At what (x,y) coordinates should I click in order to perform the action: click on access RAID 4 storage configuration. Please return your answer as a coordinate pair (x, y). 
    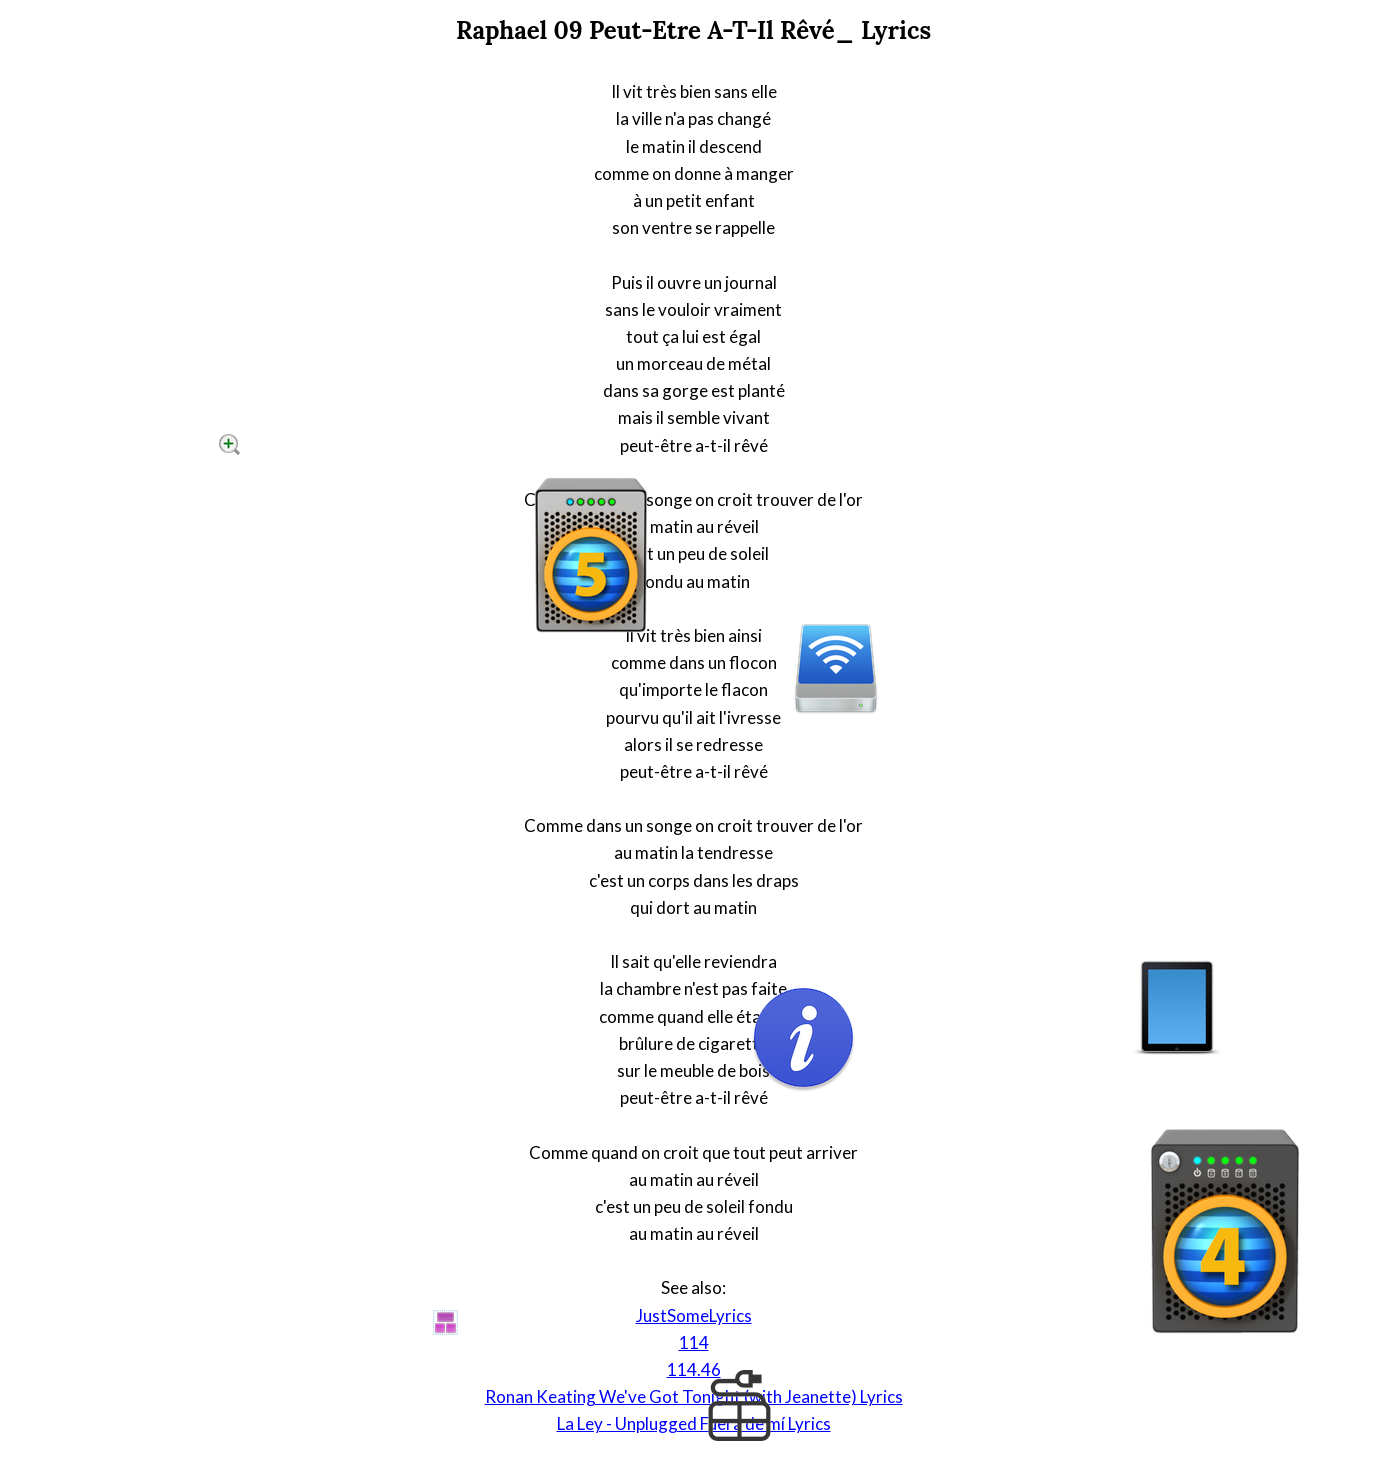
    Looking at the image, I should click on (1225, 1231).